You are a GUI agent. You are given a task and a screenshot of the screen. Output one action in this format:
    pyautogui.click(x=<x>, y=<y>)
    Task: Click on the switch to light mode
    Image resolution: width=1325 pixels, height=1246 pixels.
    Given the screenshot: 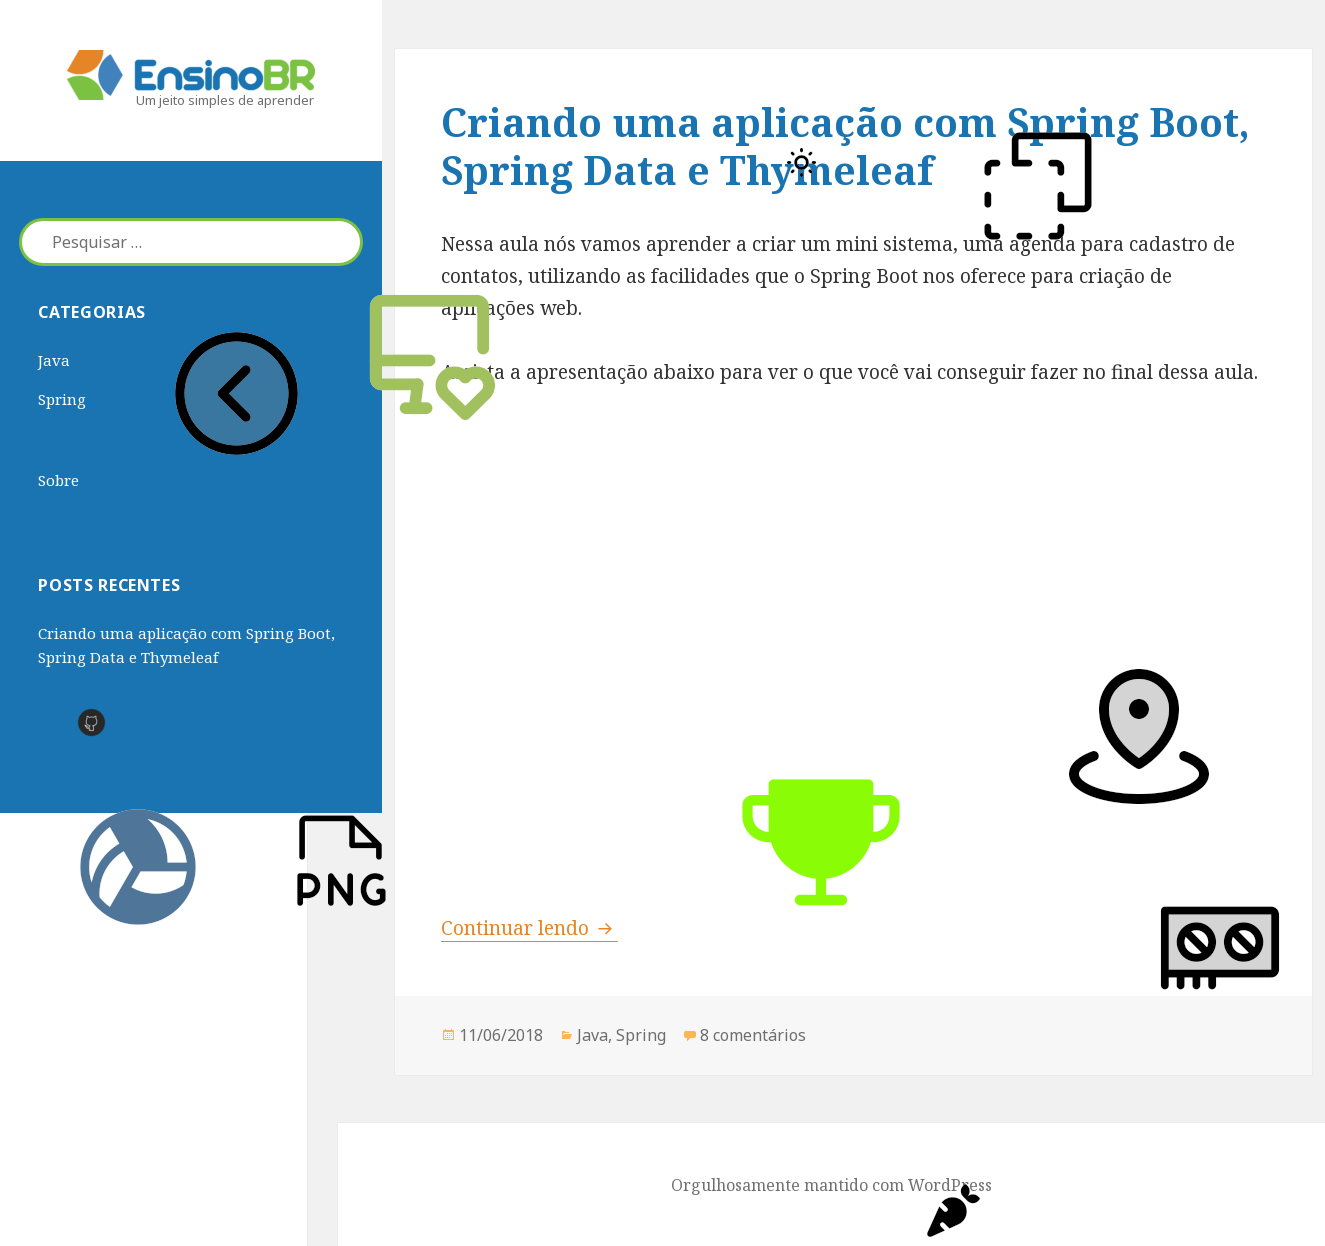 What is the action you would take?
    pyautogui.click(x=801, y=162)
    